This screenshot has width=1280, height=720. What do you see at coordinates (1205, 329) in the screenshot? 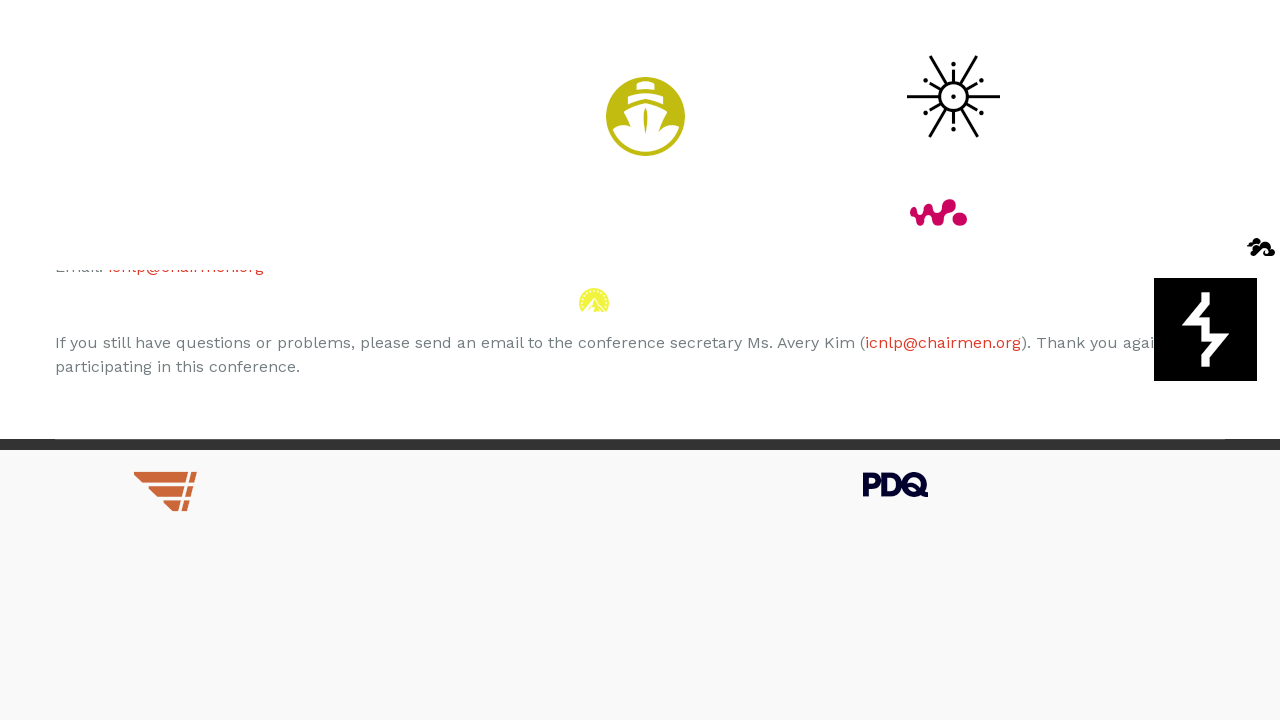
I see `open Burp Suite application` at bounding box center [1205, 329].